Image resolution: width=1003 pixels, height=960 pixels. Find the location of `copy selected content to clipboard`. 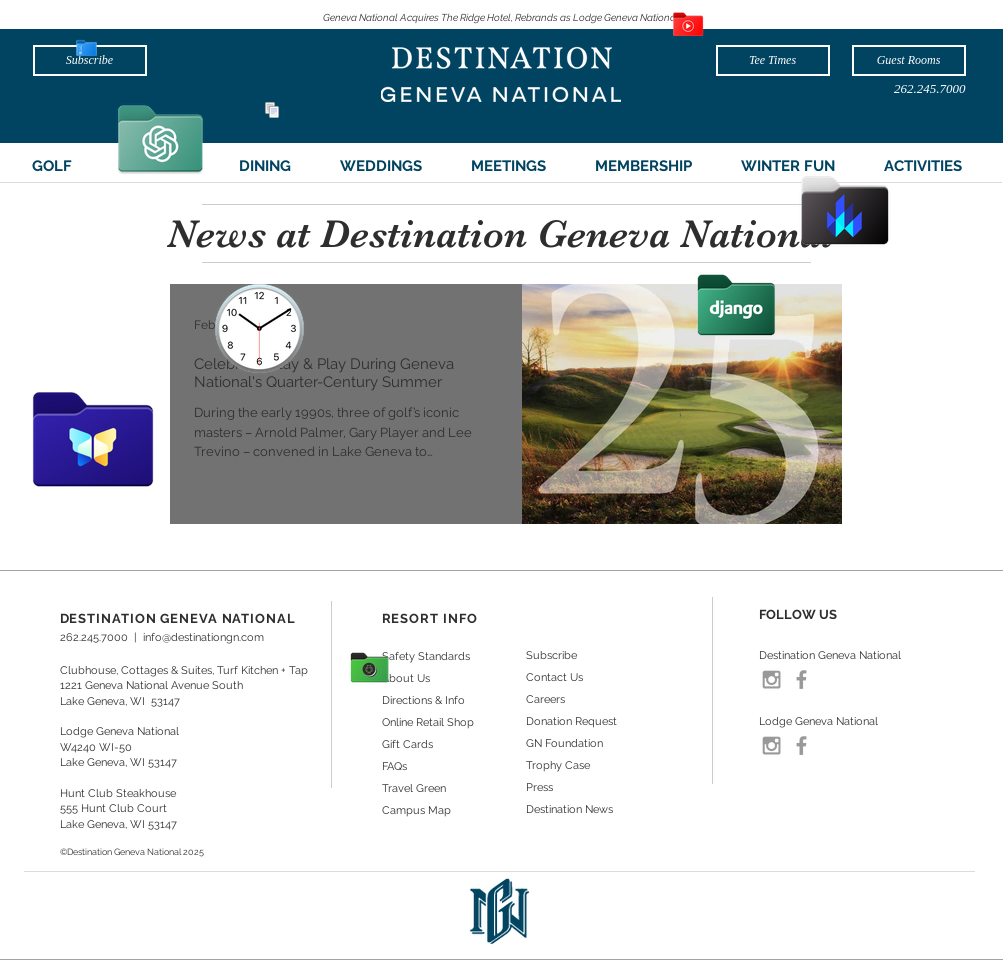

copy selected content to clipboard is located at coordinates (272, 110).